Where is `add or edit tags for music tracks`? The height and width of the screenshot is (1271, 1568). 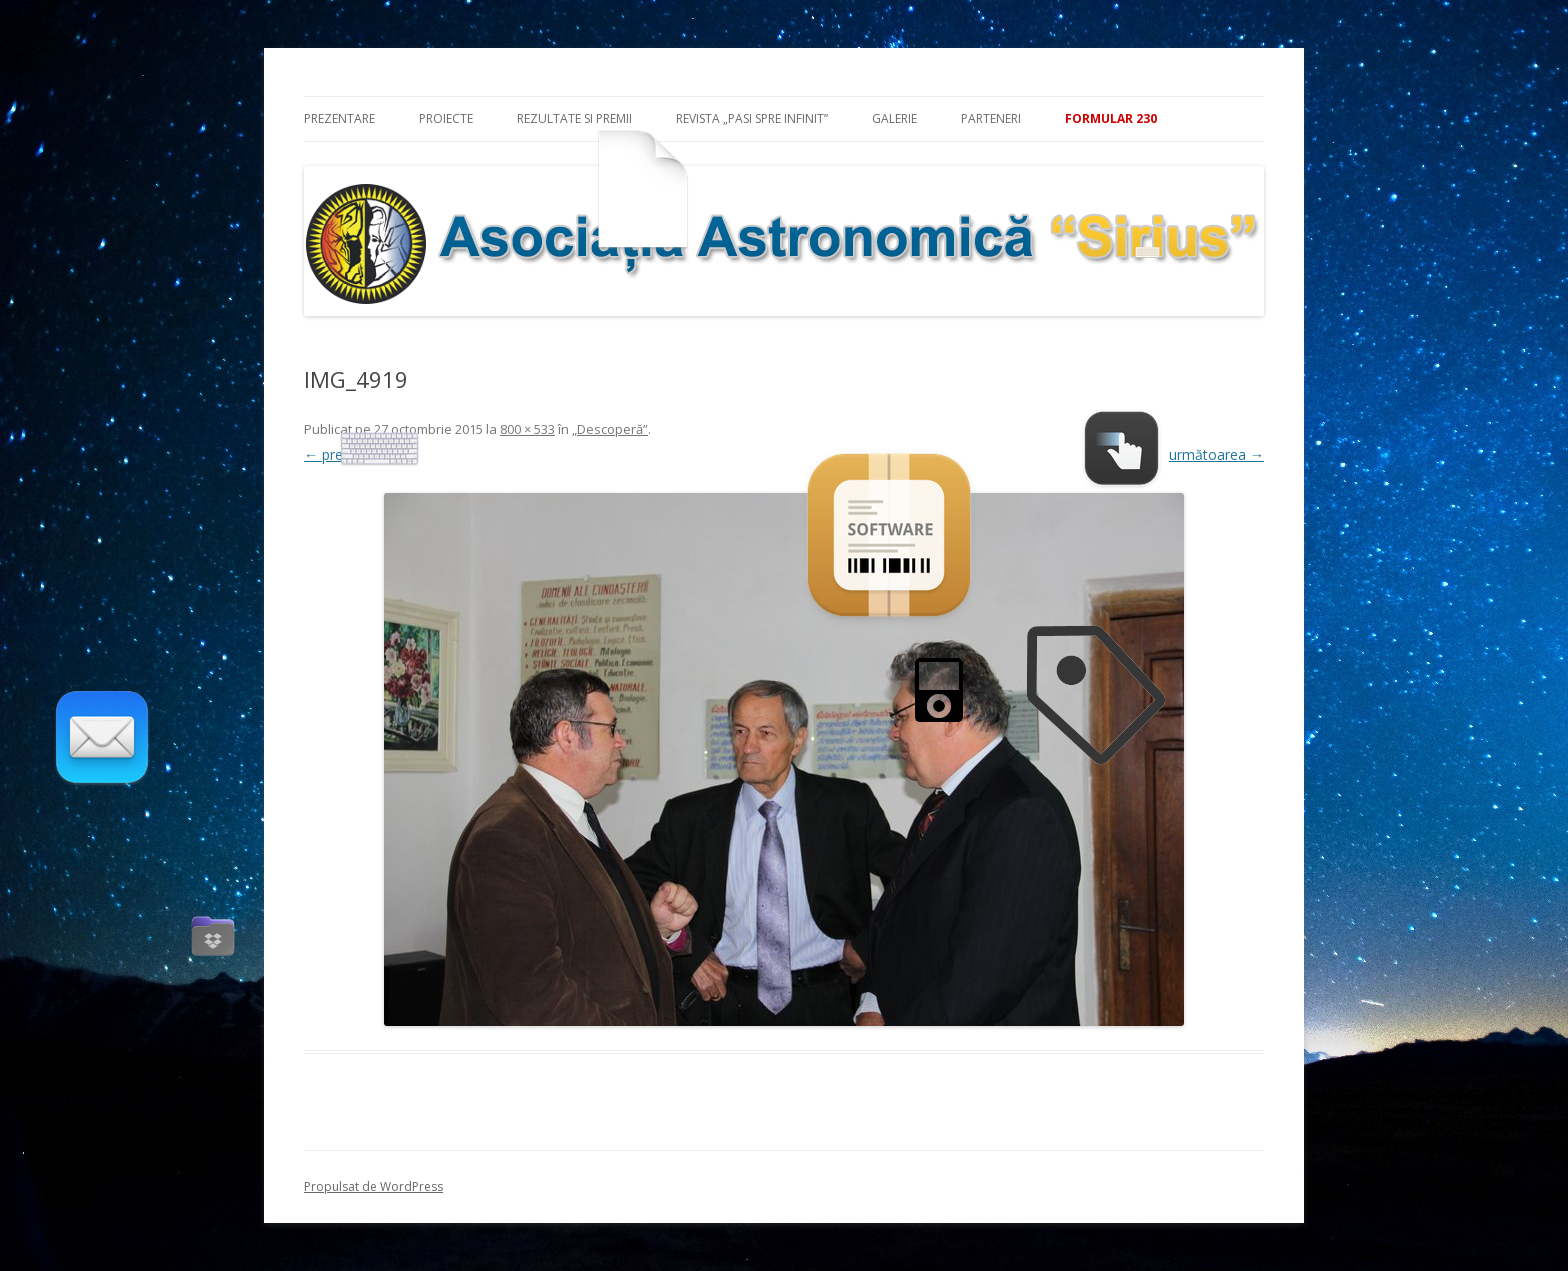 add or edit tags for music tracks is located at coordinates (1096, 695).